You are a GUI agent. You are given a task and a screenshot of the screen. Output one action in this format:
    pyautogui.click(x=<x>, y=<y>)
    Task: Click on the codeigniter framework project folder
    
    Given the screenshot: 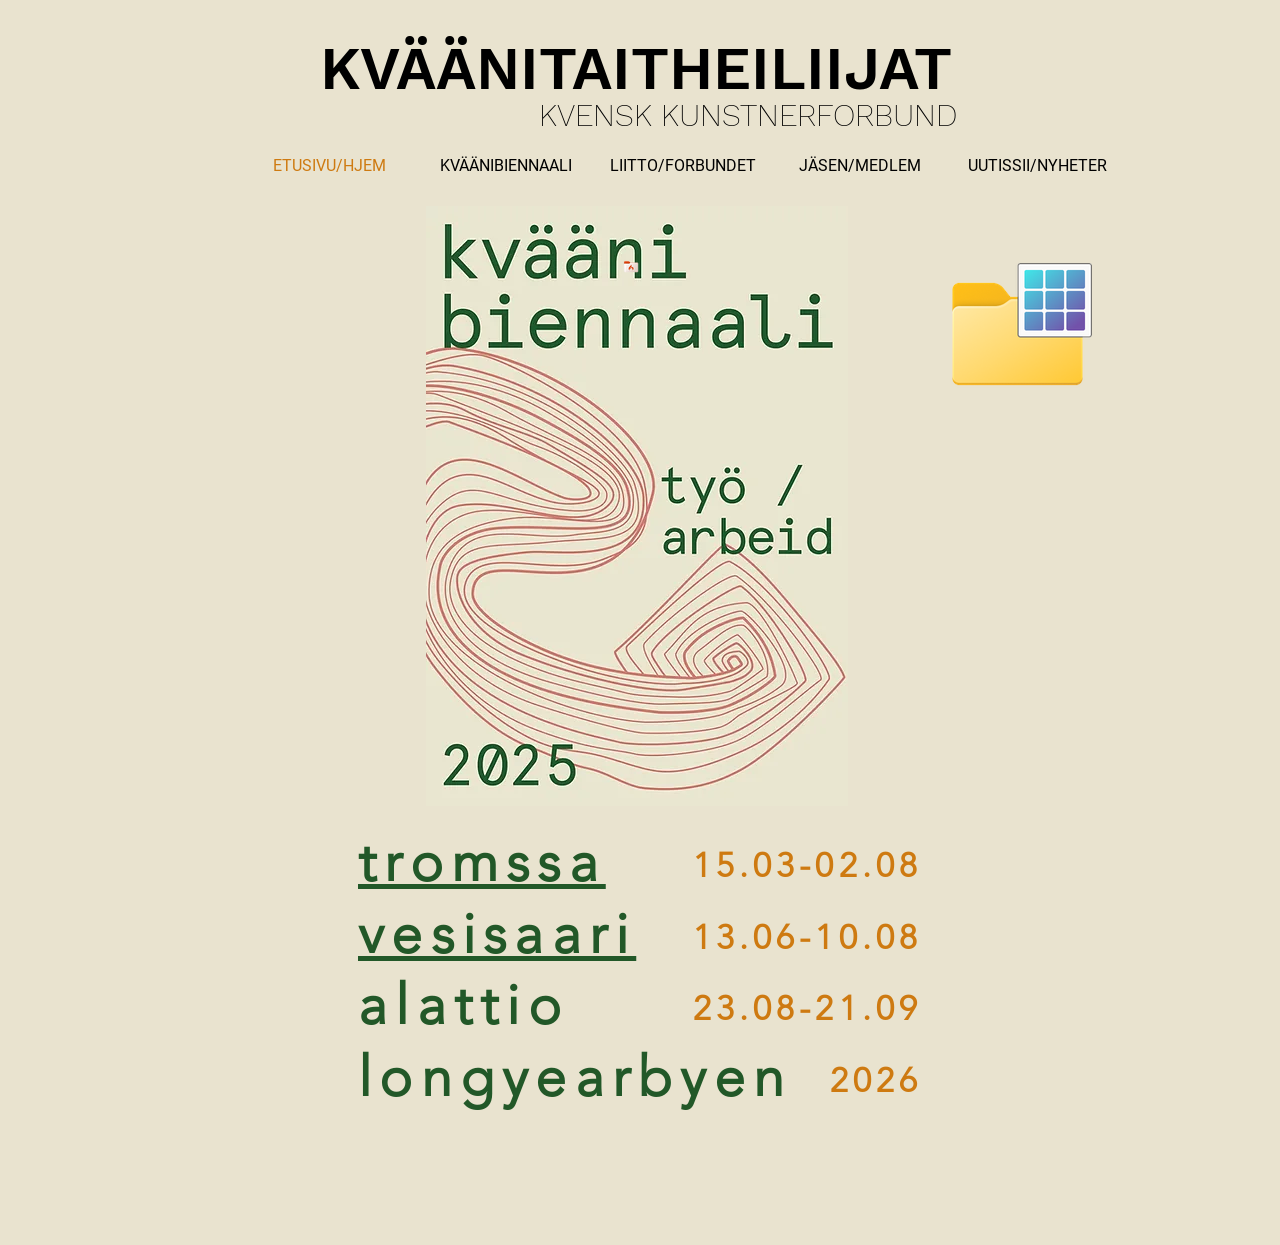 What is the action you would take?
    pyautogui.click(x=631, y=267)
    